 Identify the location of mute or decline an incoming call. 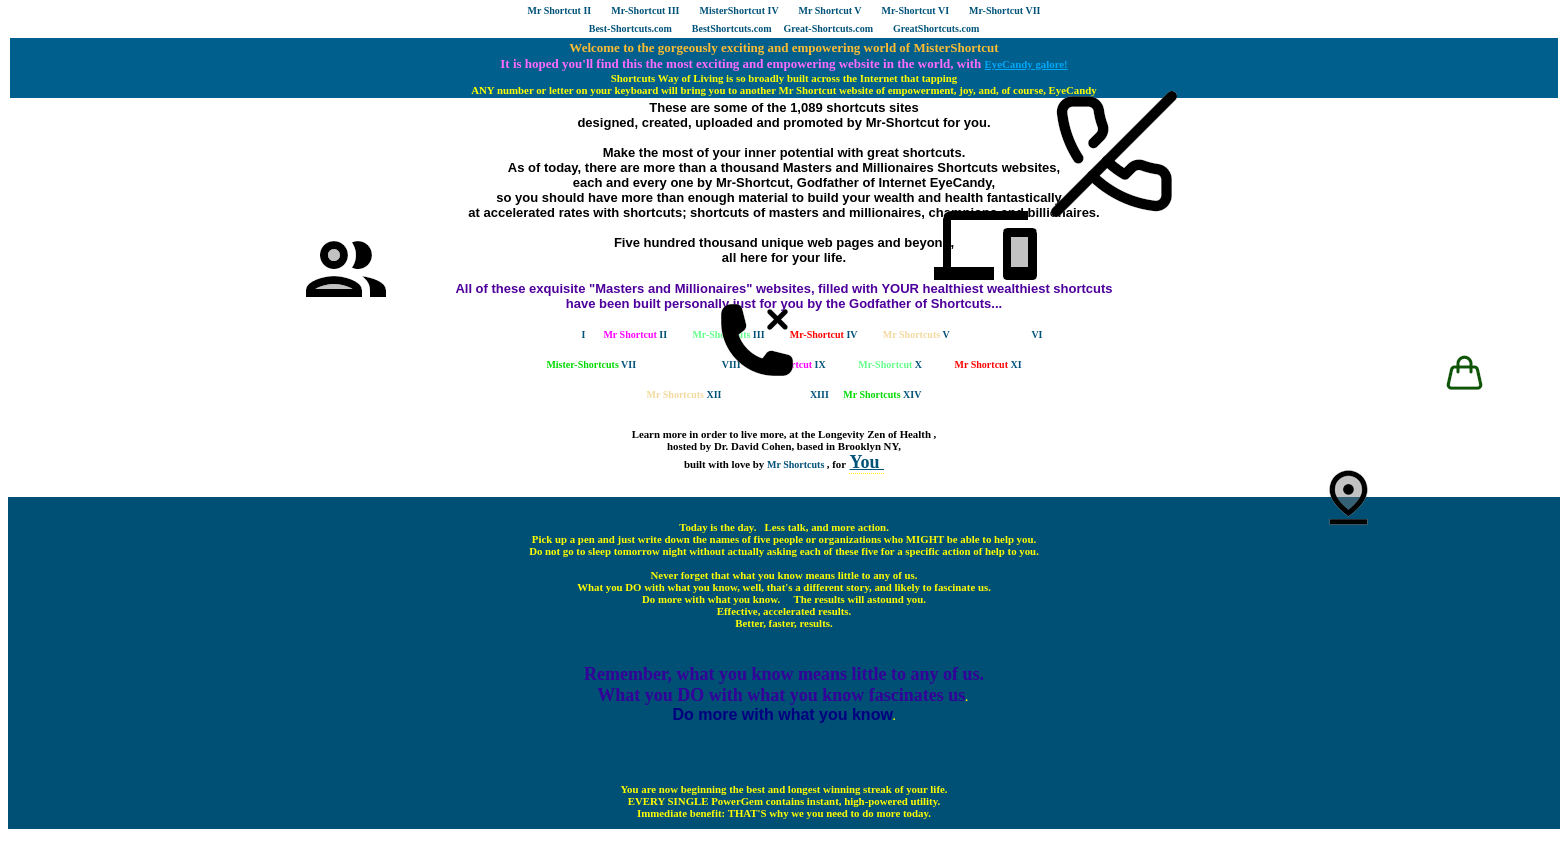
(1114, 154).